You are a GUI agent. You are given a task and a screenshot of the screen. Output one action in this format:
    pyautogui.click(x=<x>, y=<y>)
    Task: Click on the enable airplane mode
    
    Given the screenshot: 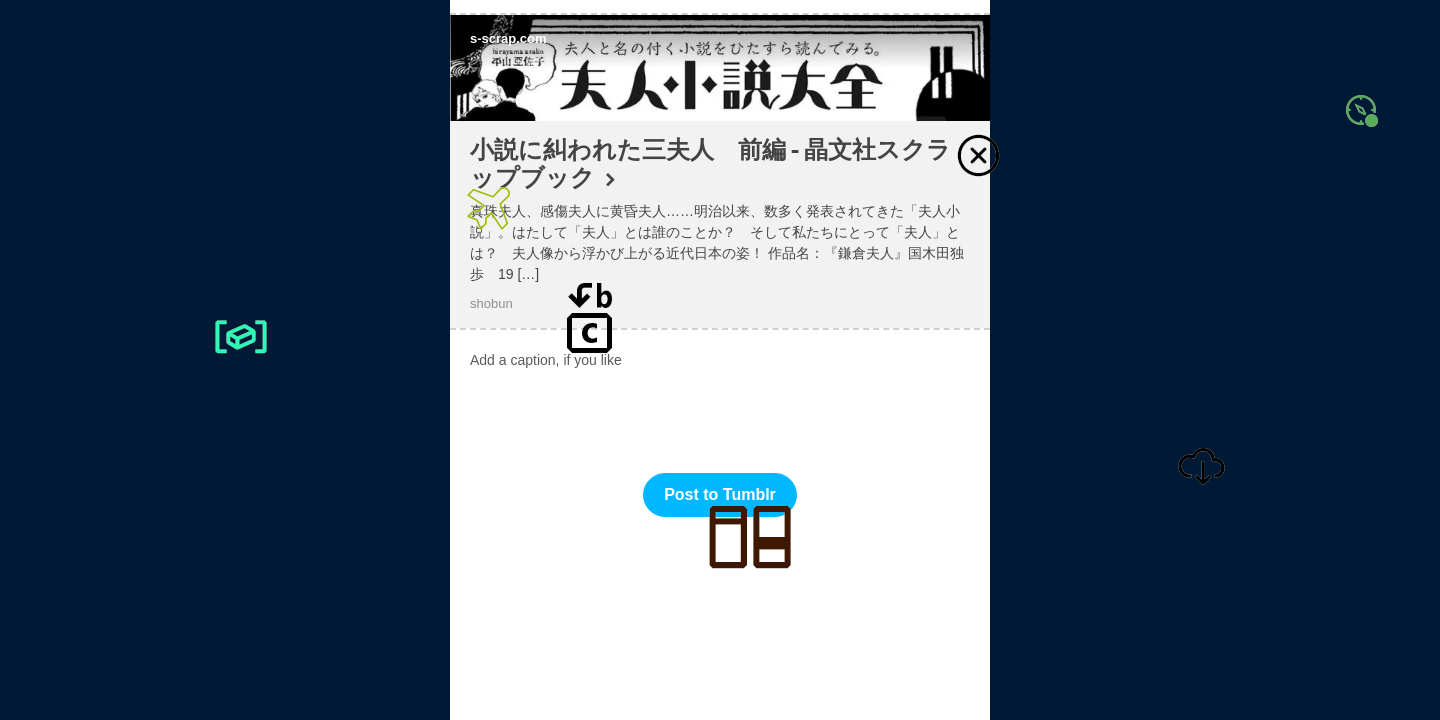 What is the action you would take?
    pyautogui.click(x=489, y=207)
    